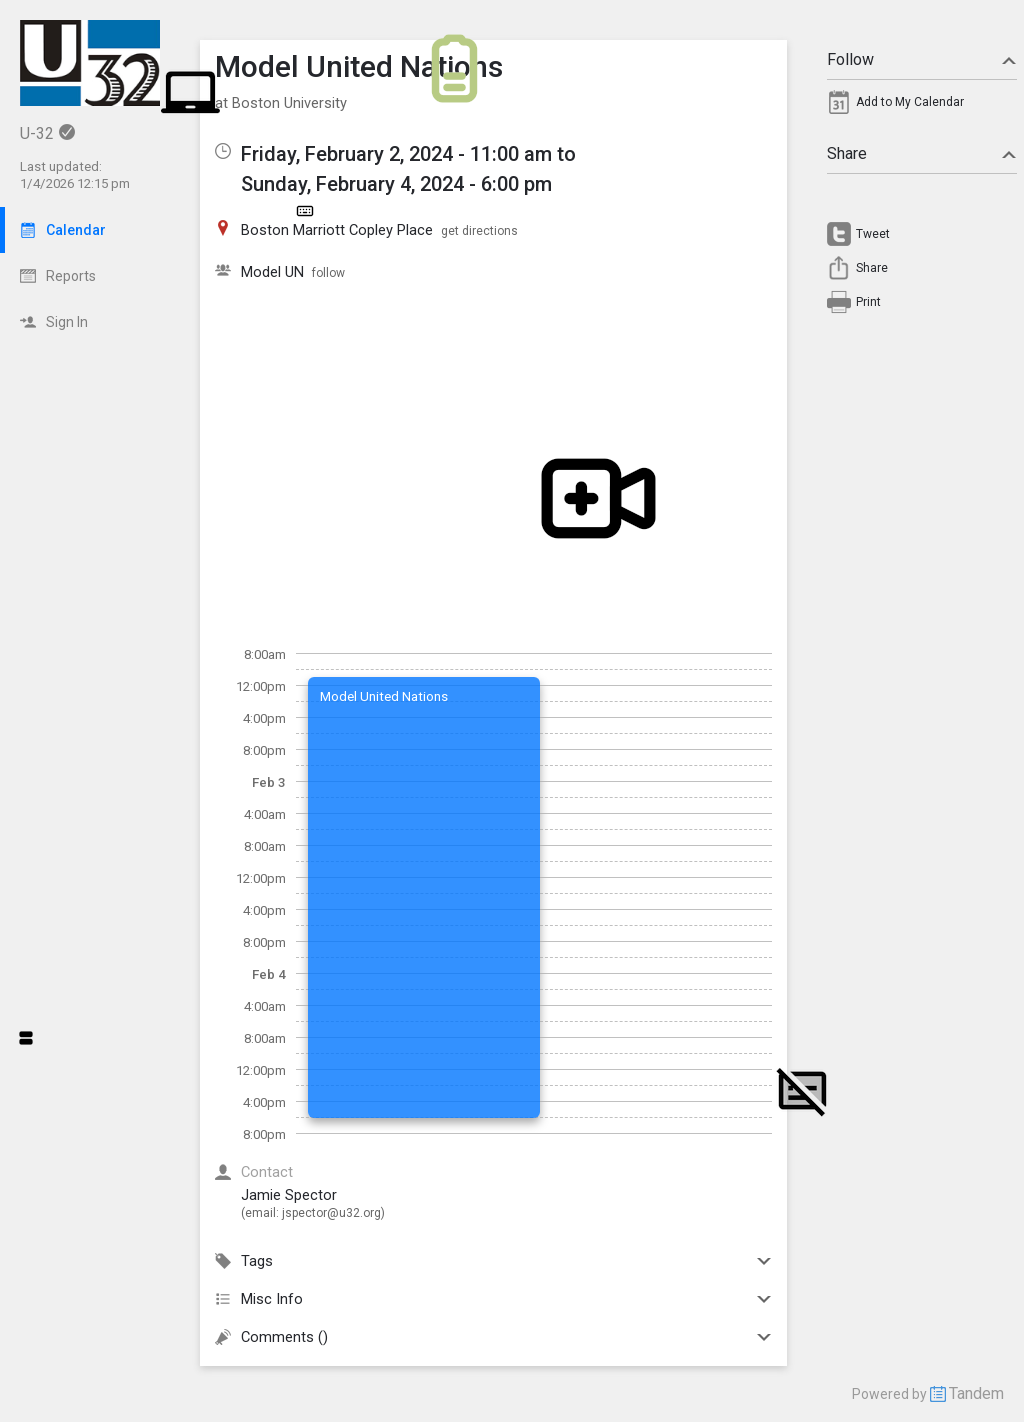 The width and height of the screenshot is (1024, 1422). Describe the element at coordinates (190, 93) in the screenshot. I see `access chromebook or laptop settings` at that location.